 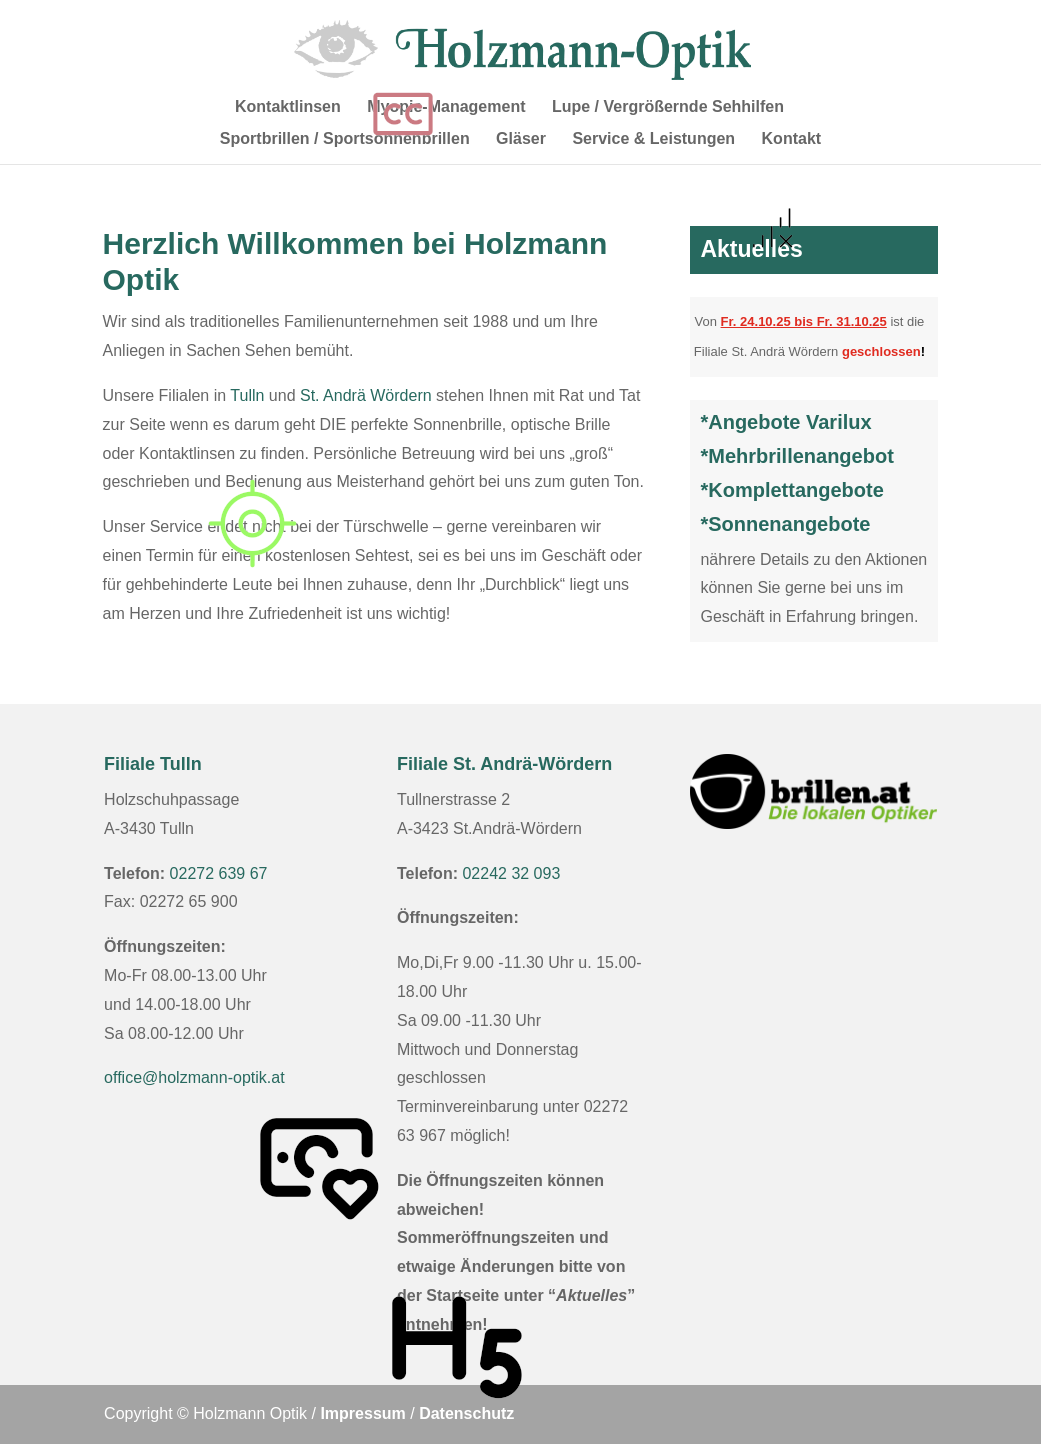 What do you see at coordinates (403, 114) in the screenshot?
I see `enable closed captions for video content` at bounding box center [403, 114].